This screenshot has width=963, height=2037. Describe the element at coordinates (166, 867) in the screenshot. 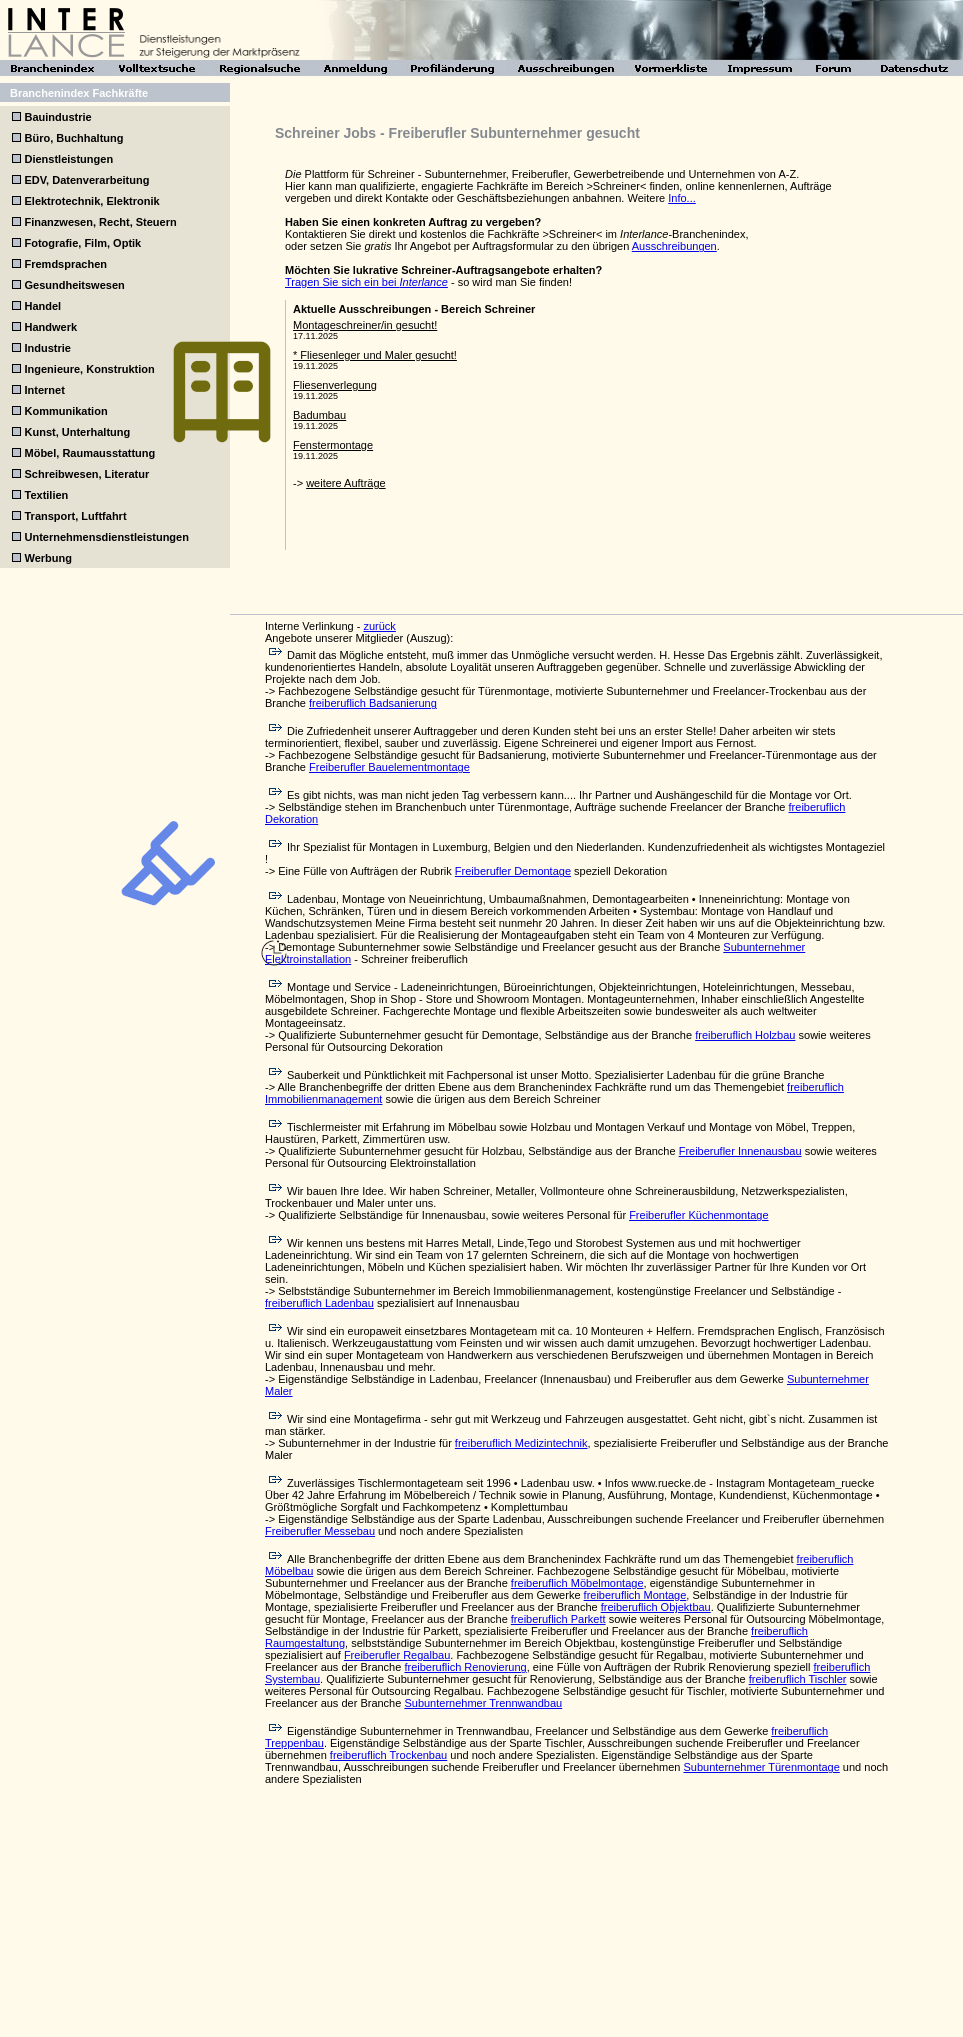

I see `highlight or mark selected text` at that location.